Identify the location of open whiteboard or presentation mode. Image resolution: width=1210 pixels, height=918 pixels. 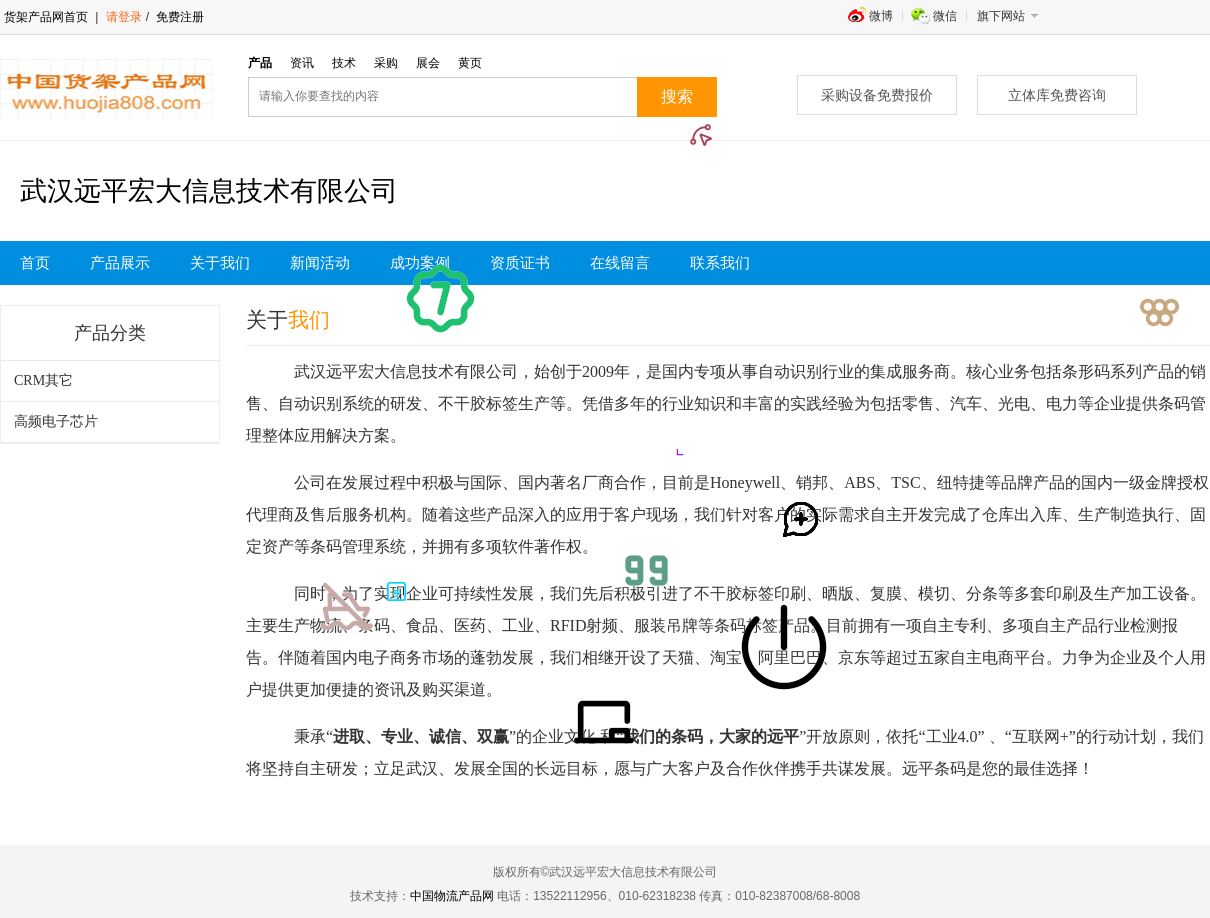
(604, 723).